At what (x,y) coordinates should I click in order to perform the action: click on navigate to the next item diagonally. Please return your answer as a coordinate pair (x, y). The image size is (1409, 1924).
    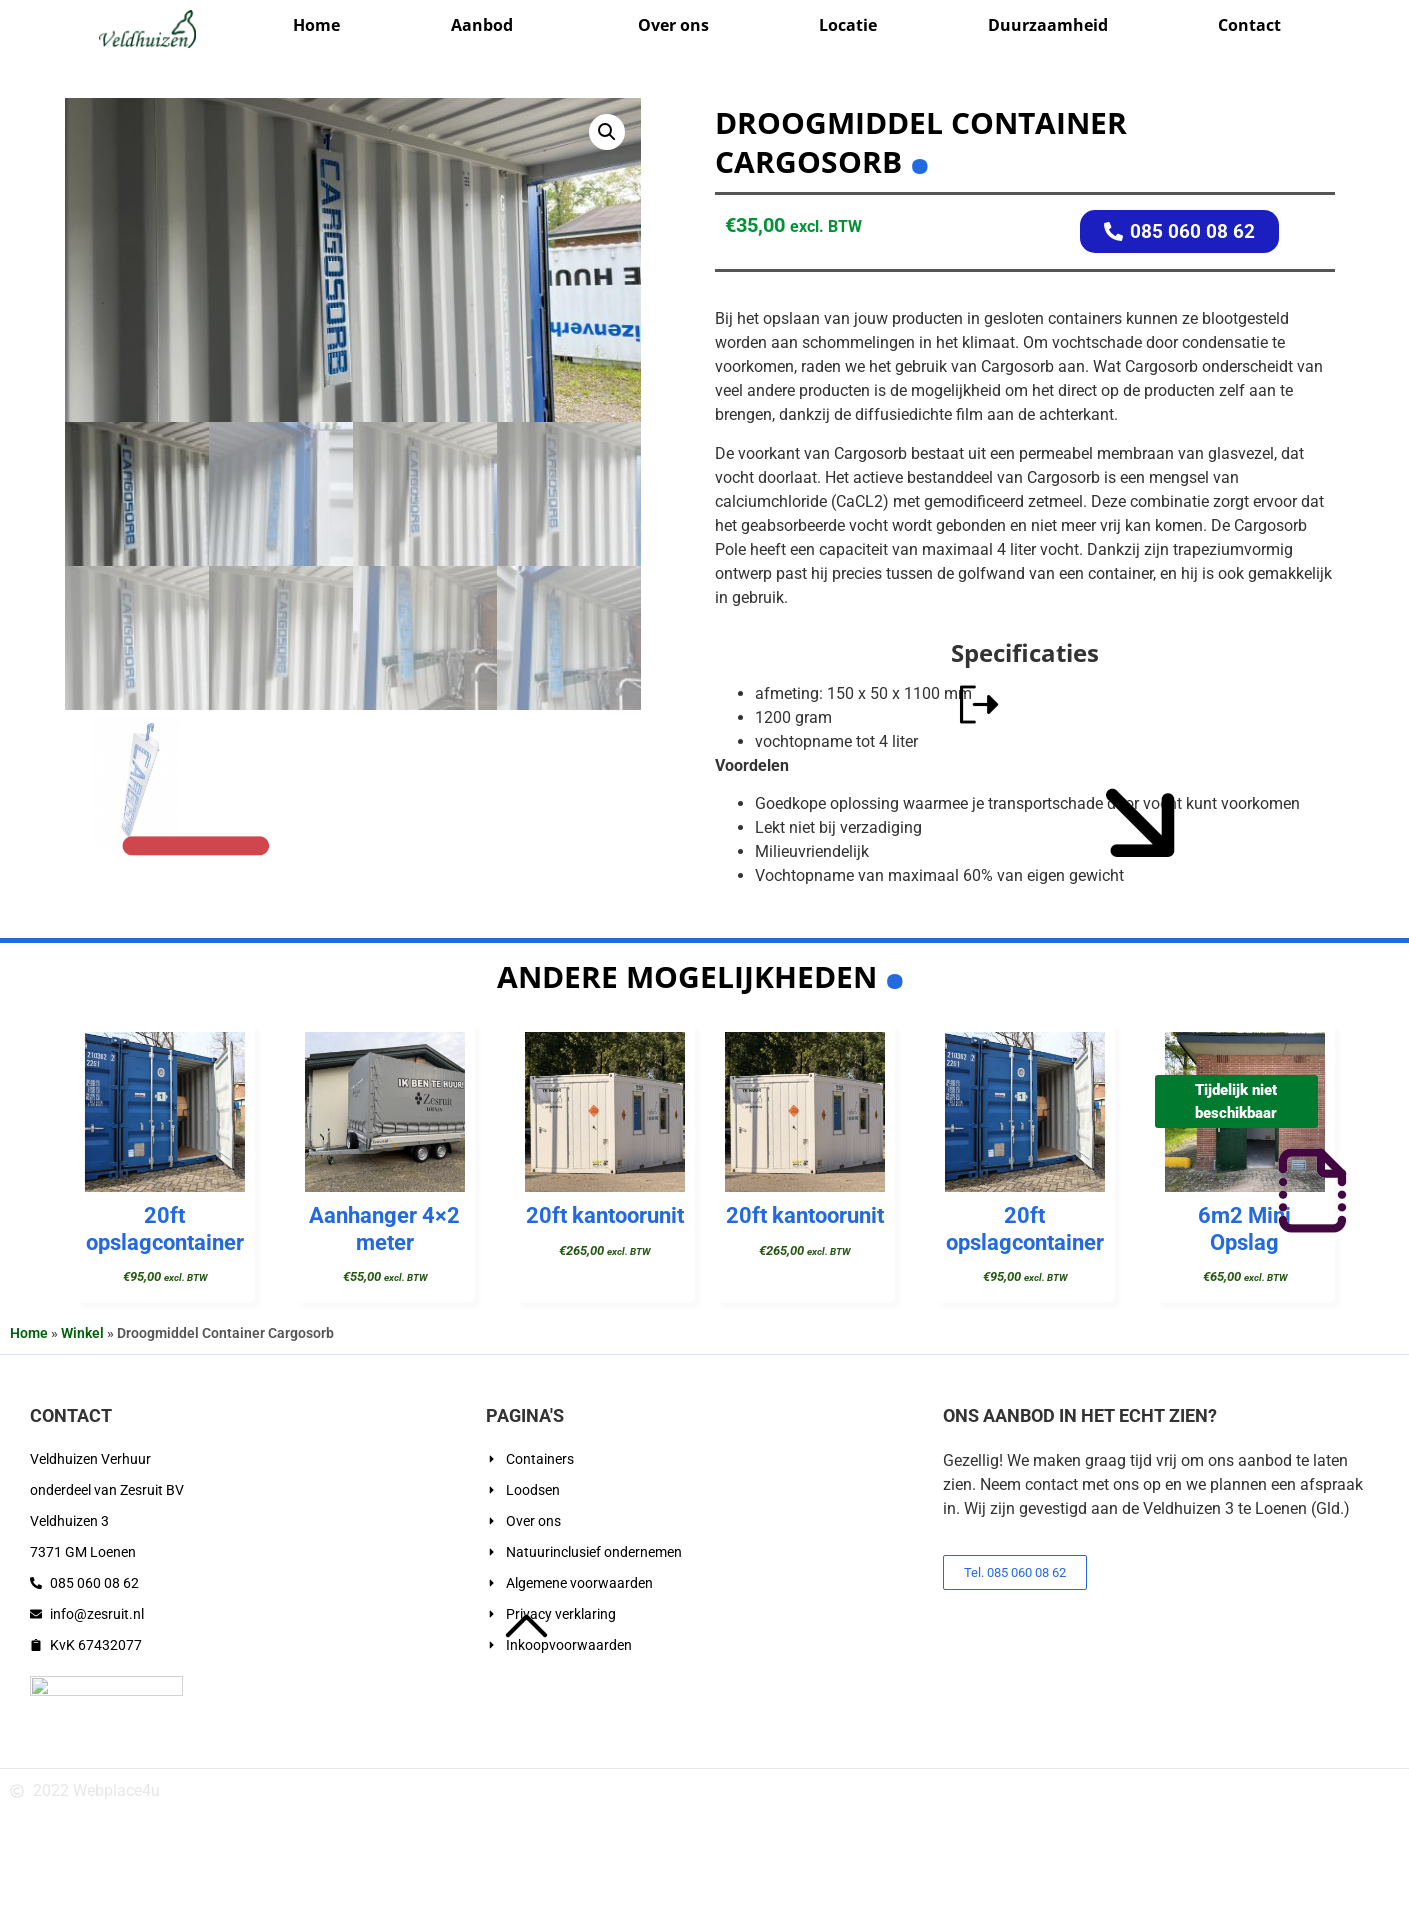
    Looking at the image, I should click on (1140, 823).